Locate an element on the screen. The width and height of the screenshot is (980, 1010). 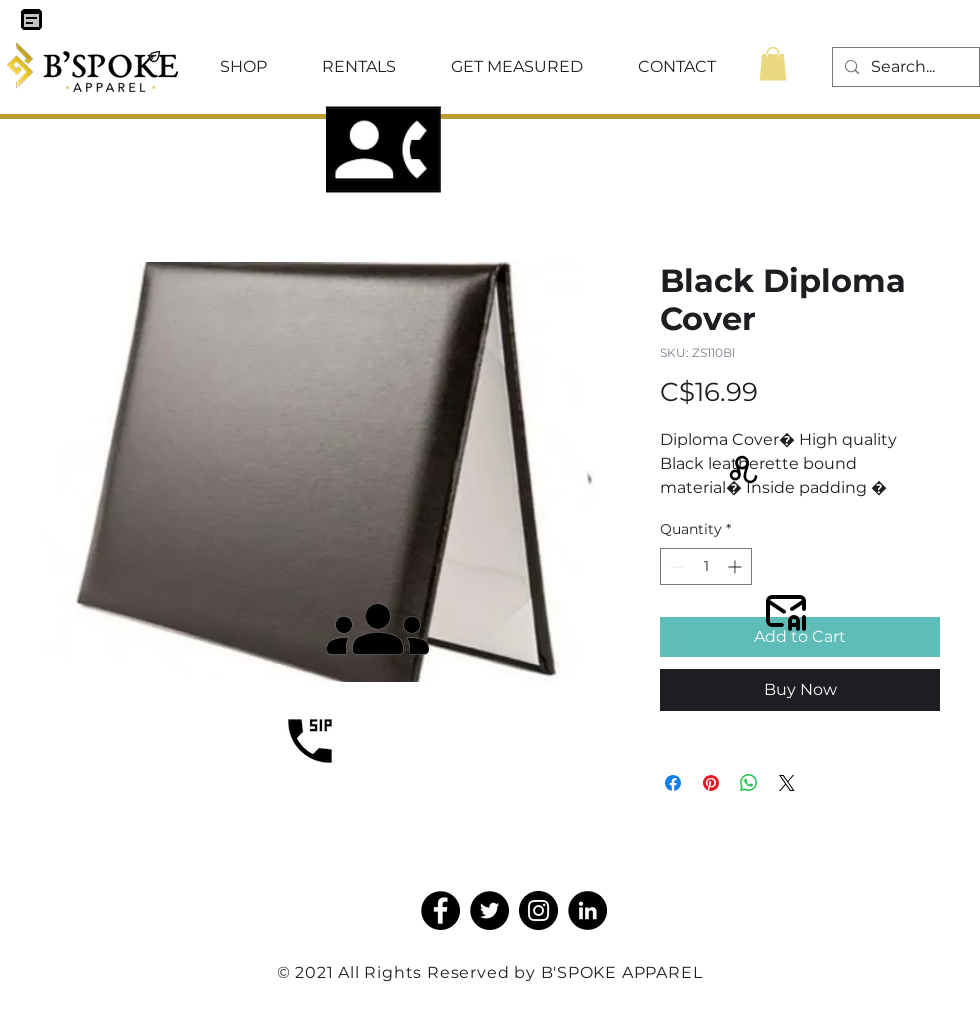
view or manage groups is located at coordinates (378, 629).